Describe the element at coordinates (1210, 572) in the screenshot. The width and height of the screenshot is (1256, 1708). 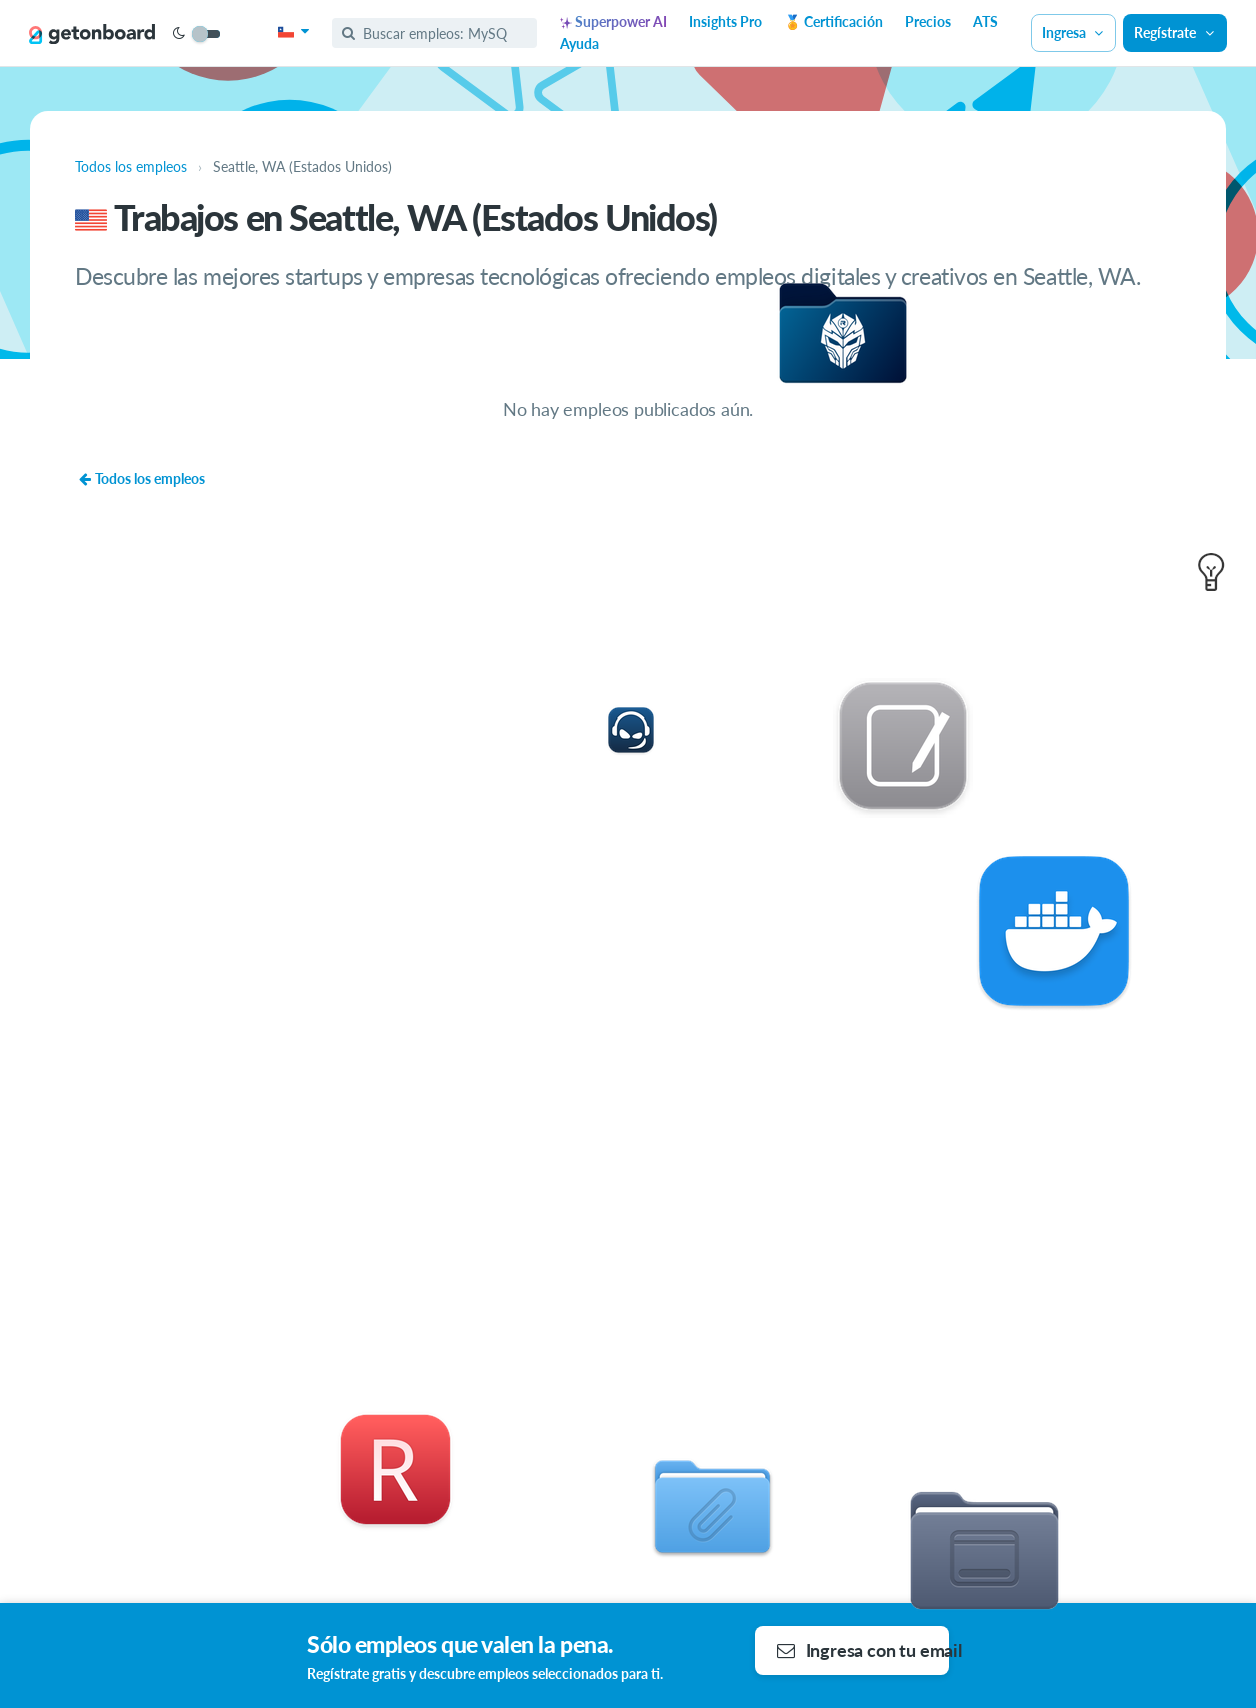
I see `access object emojis and symbols` at that location.